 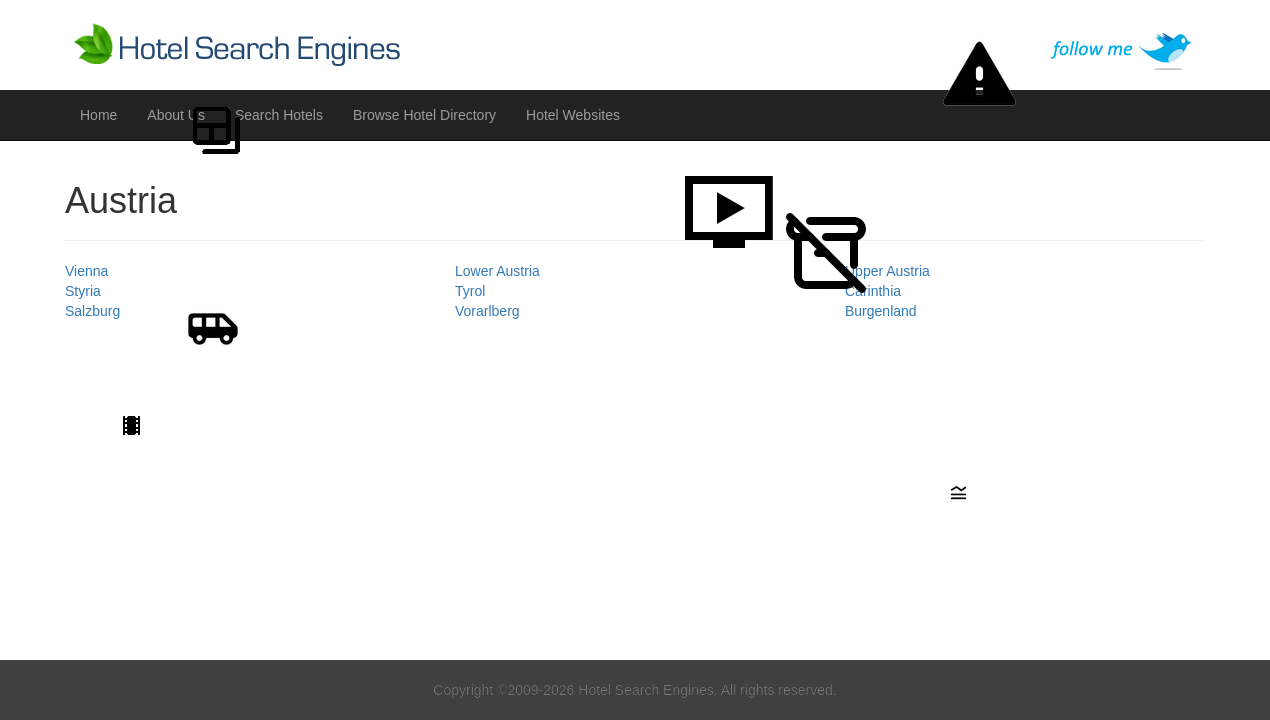 I want to click on indicates a warning or potential problem, so click(x=979, y=73).